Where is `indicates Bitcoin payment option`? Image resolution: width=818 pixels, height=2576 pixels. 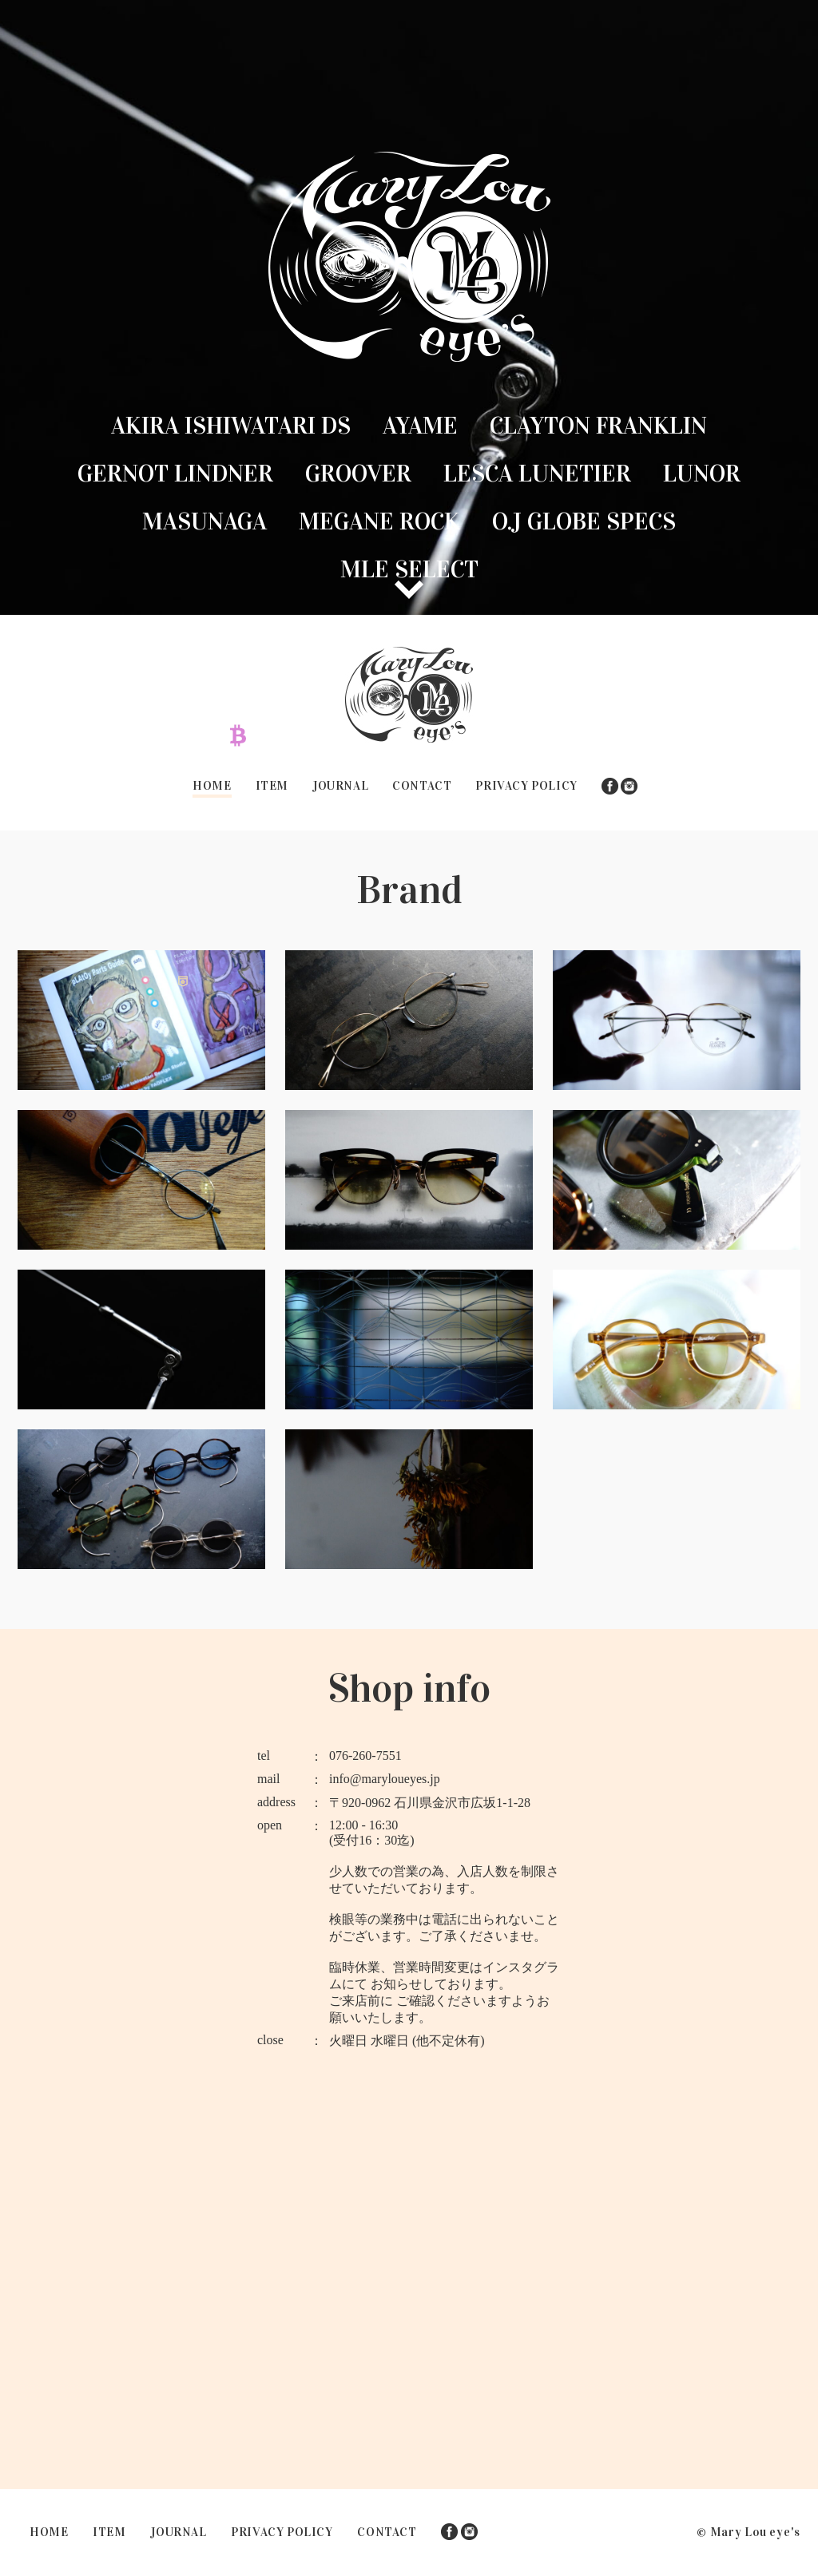
indicates Bitcoin payment option is located at coordinates (238, 735).